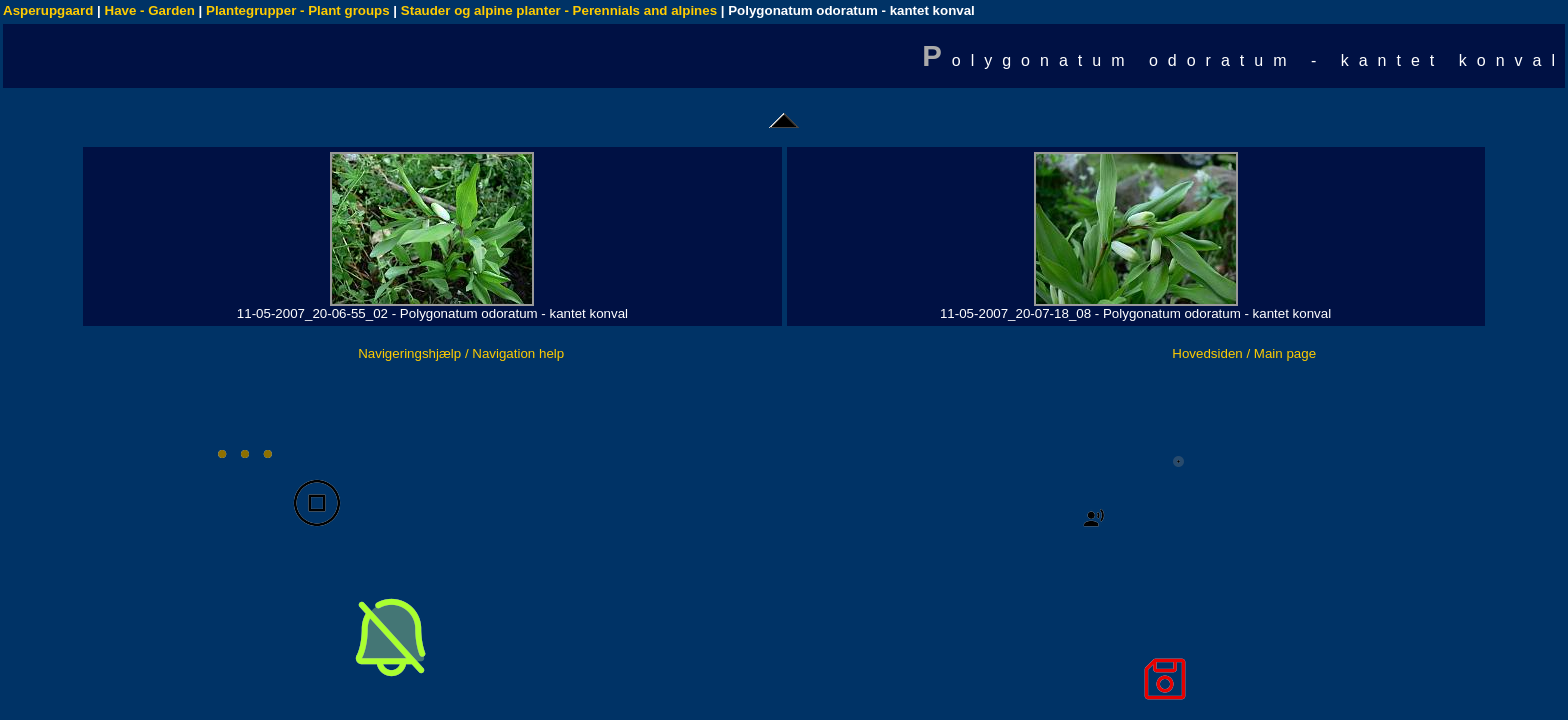 The image size is (1568, 720). What do you see at coordinates (1094, 518) in the screenshot?
I see `activate voice recording or speech input` at bounding box center [1094, 518].